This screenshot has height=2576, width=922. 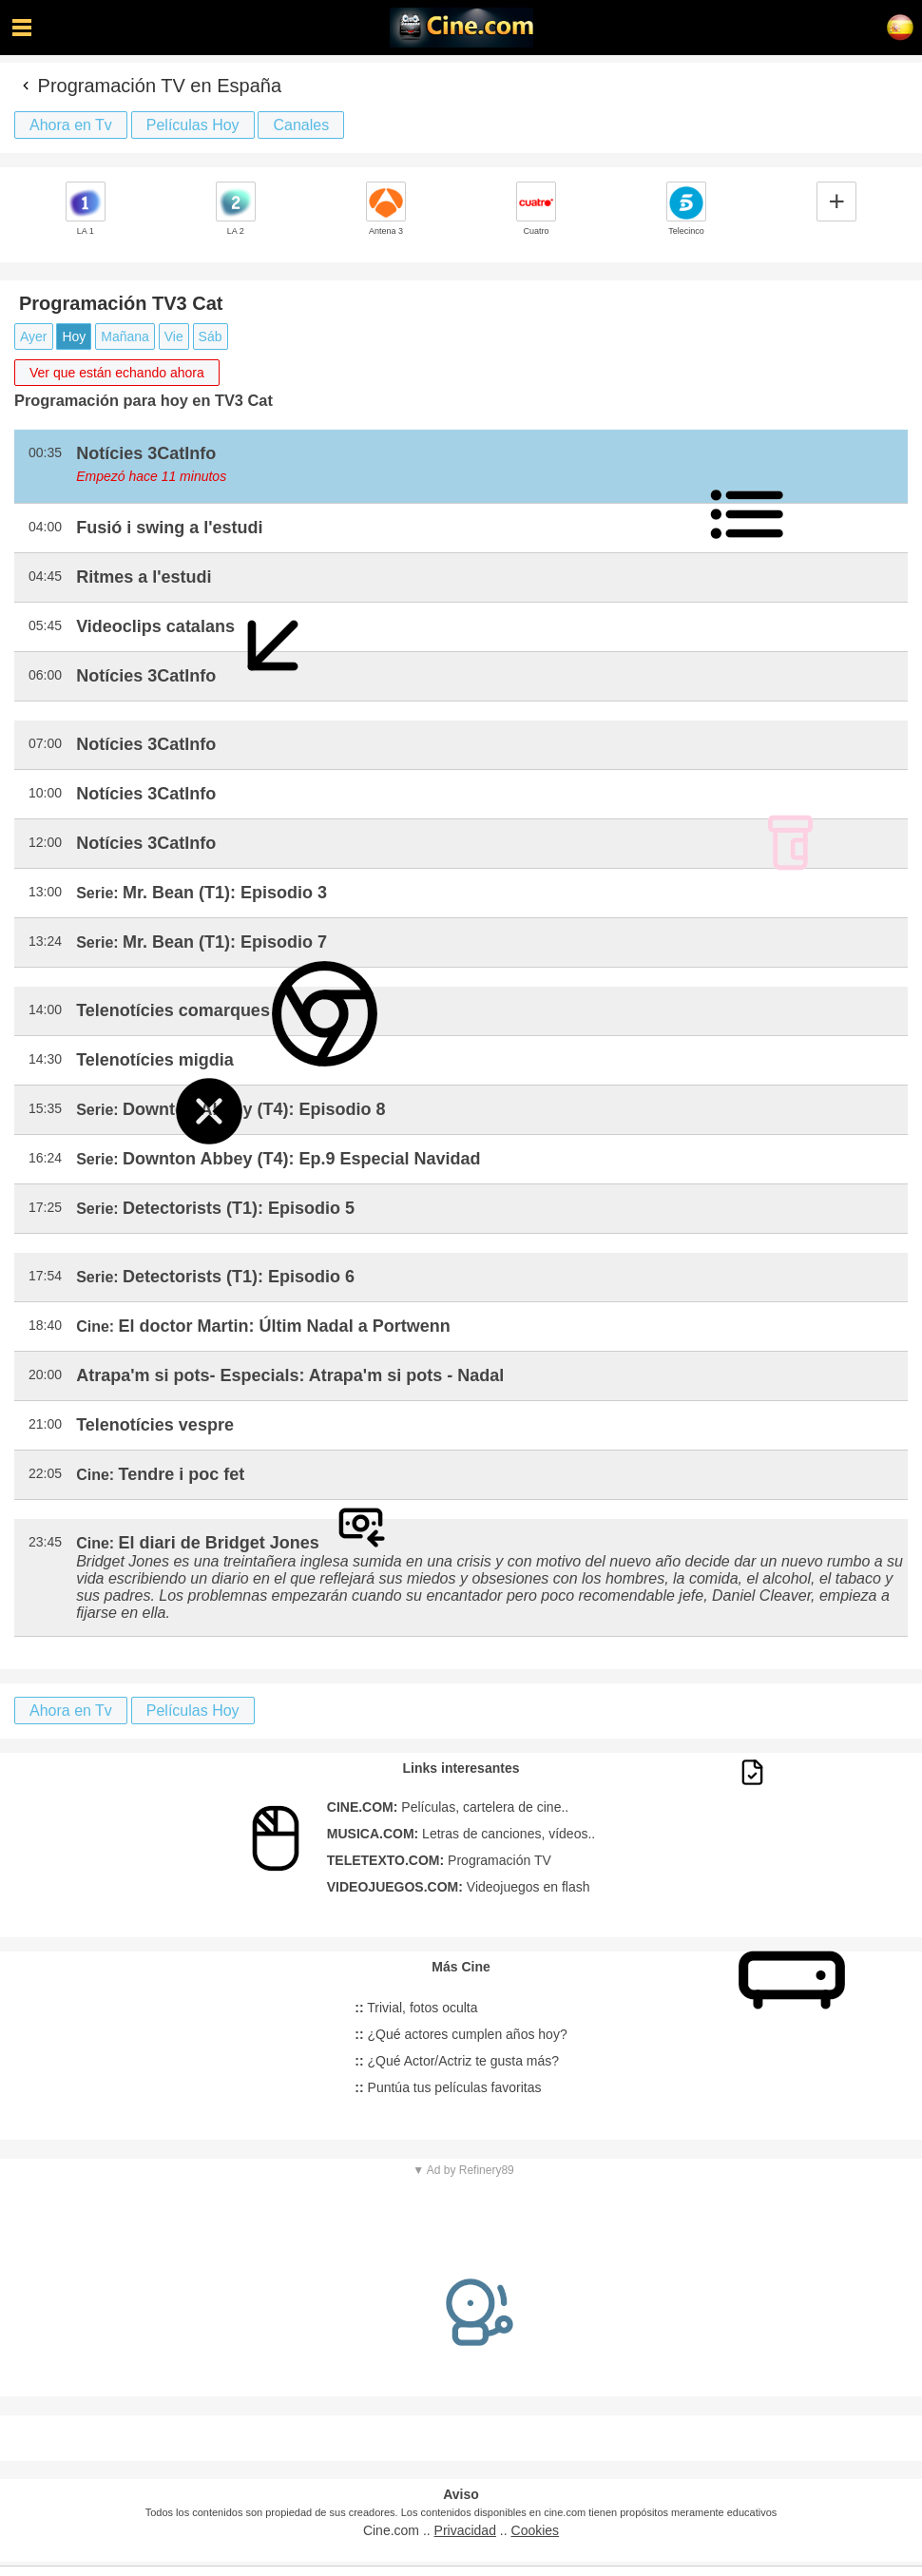 What do you see at coordinates (360, 1523) in the screenshot?
I see `request a refund or money back` at bounding box center [360, 1523].